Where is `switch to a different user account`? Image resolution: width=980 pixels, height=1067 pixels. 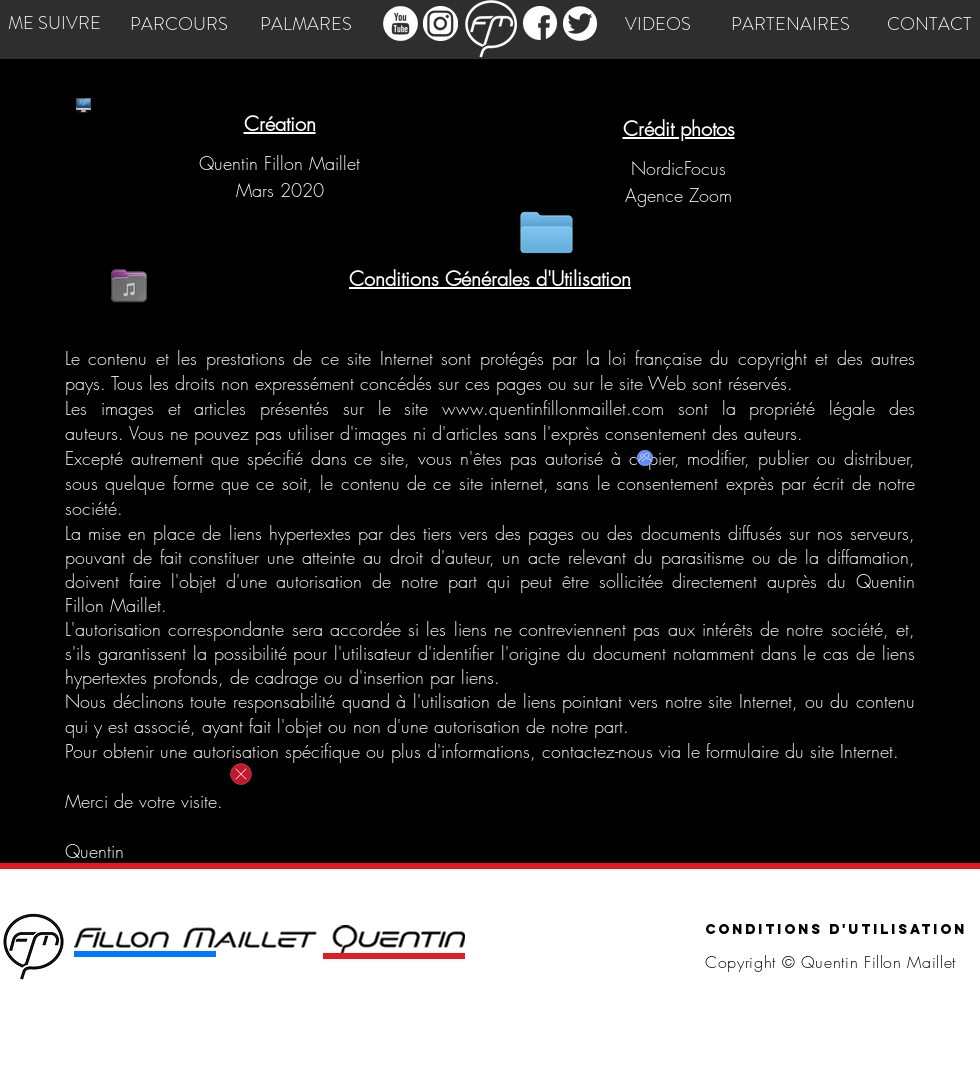 switch to a different user account is located at coordinates (645, 458).